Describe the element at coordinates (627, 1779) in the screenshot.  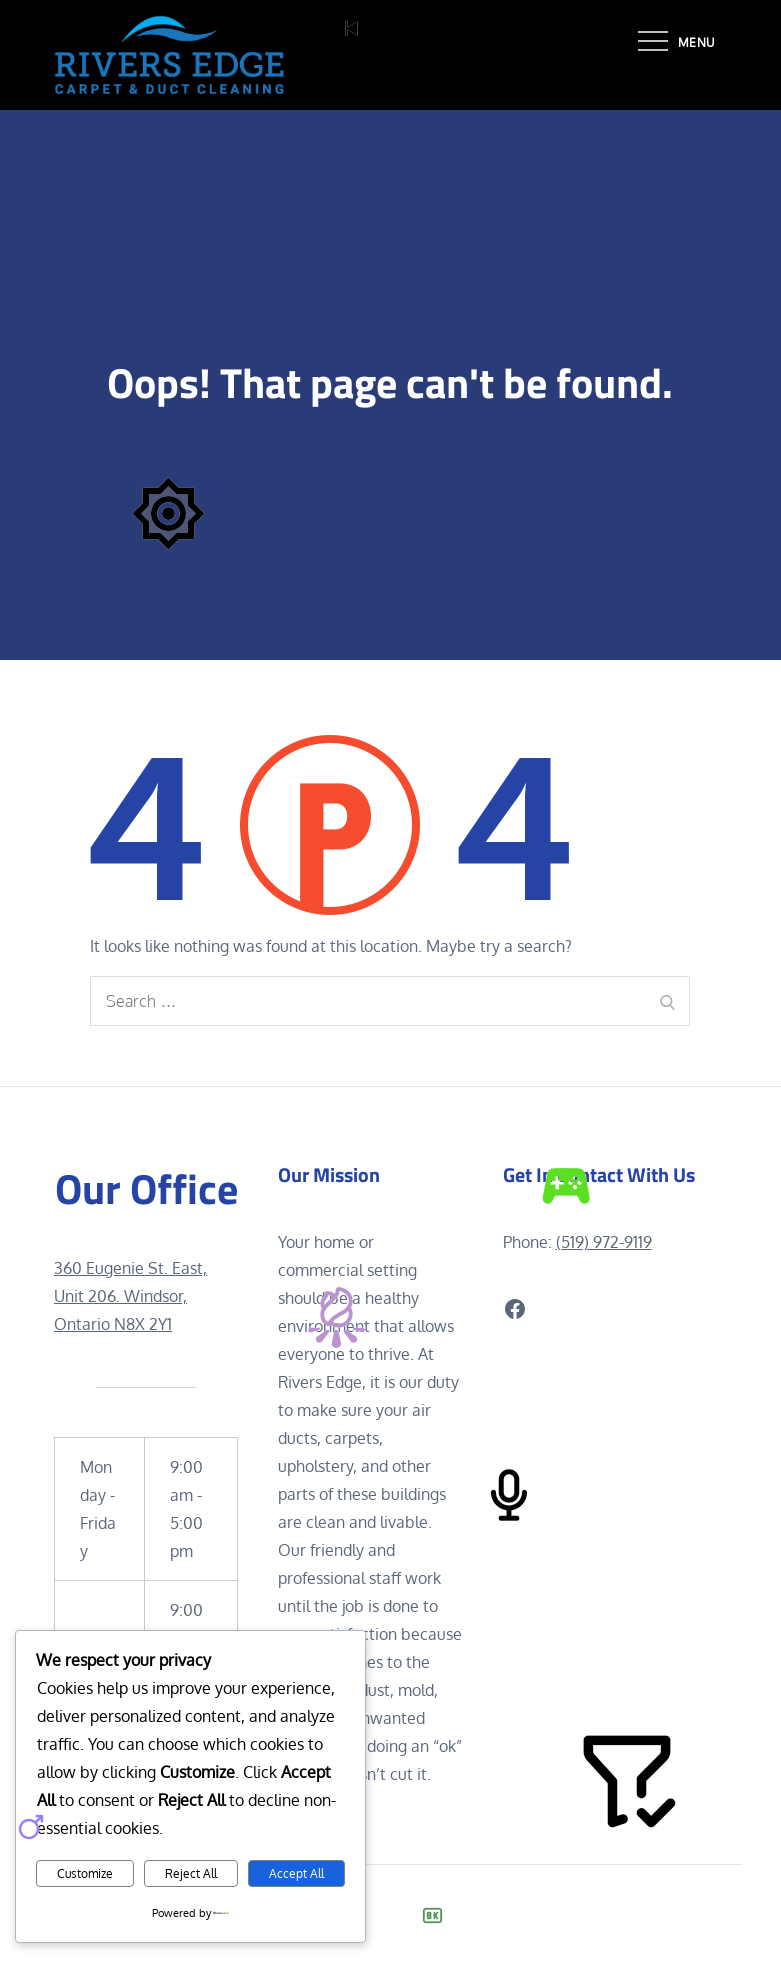
I see `filter applied successfully` at that location.